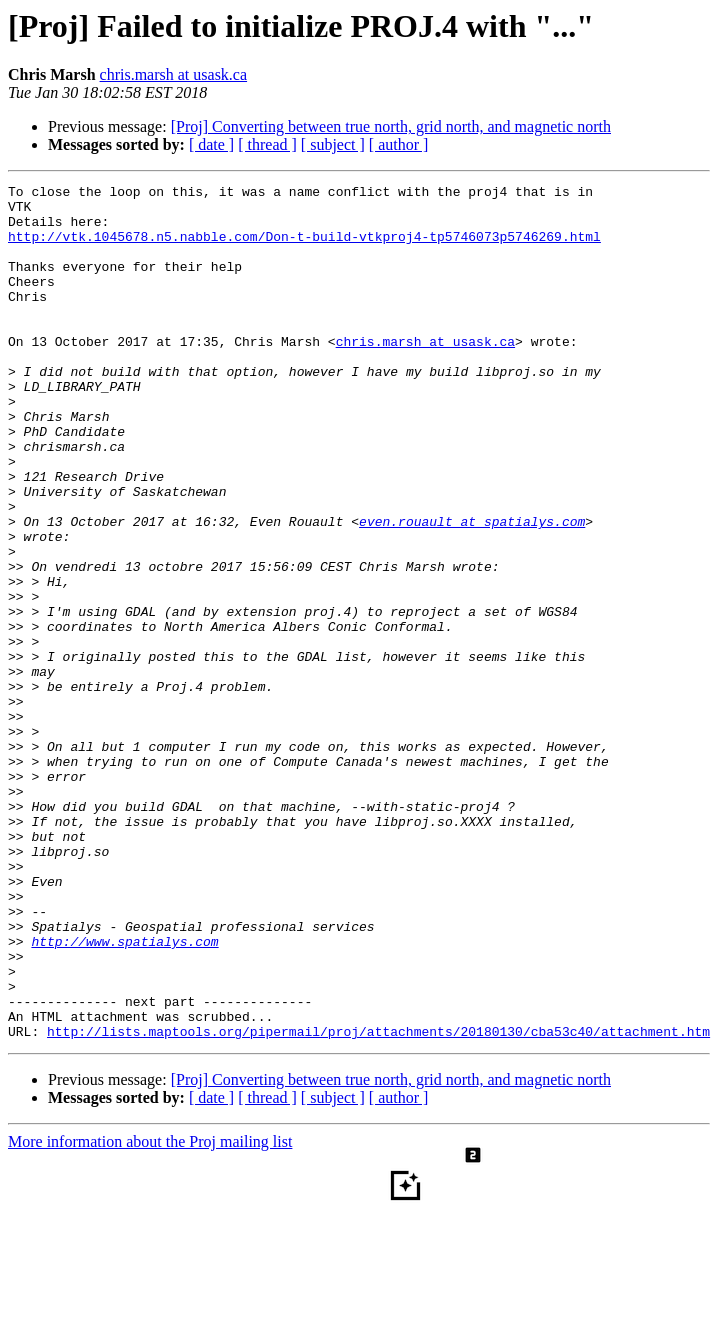  I want to click on select image filter or look number two, so click(473, 1155).